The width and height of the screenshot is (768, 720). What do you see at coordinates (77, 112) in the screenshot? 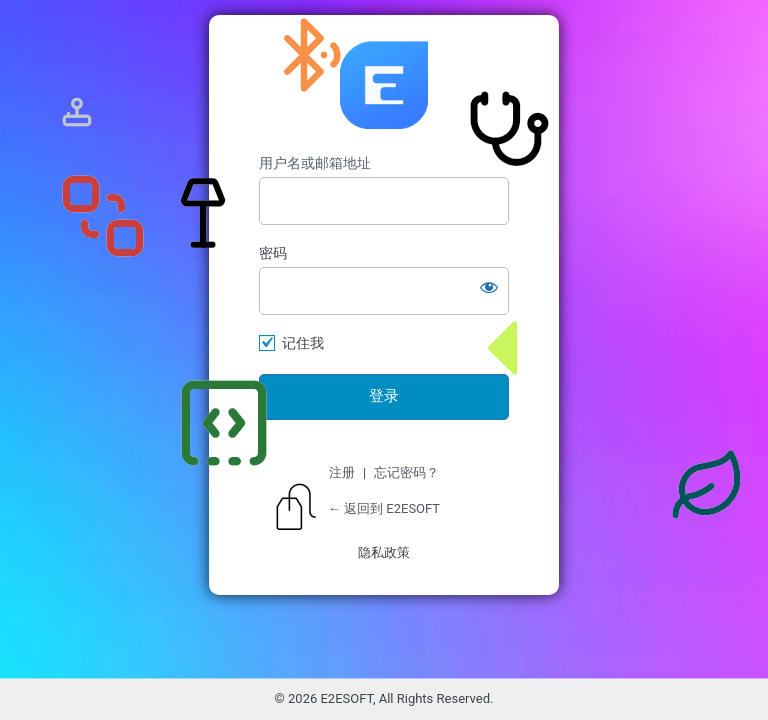
I see `access game controller settings` at bounding box center [77, 112].